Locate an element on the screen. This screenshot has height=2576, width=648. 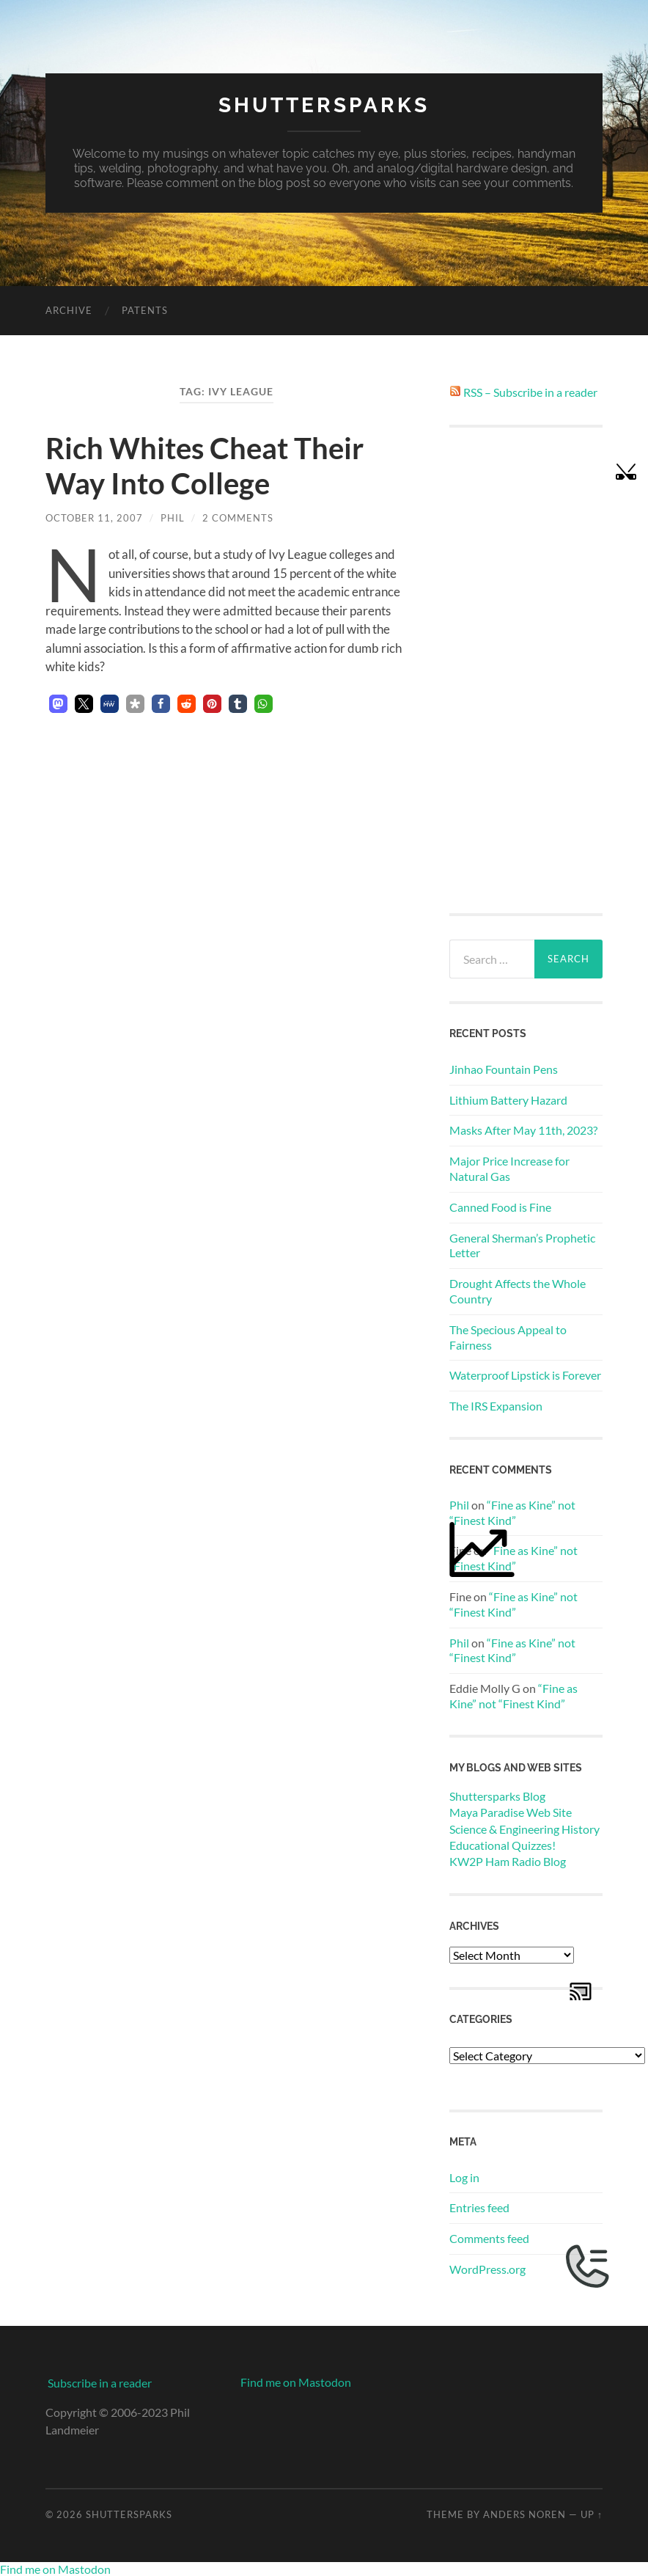
view analytics or performance trends is located at coordinates (482, 1549).